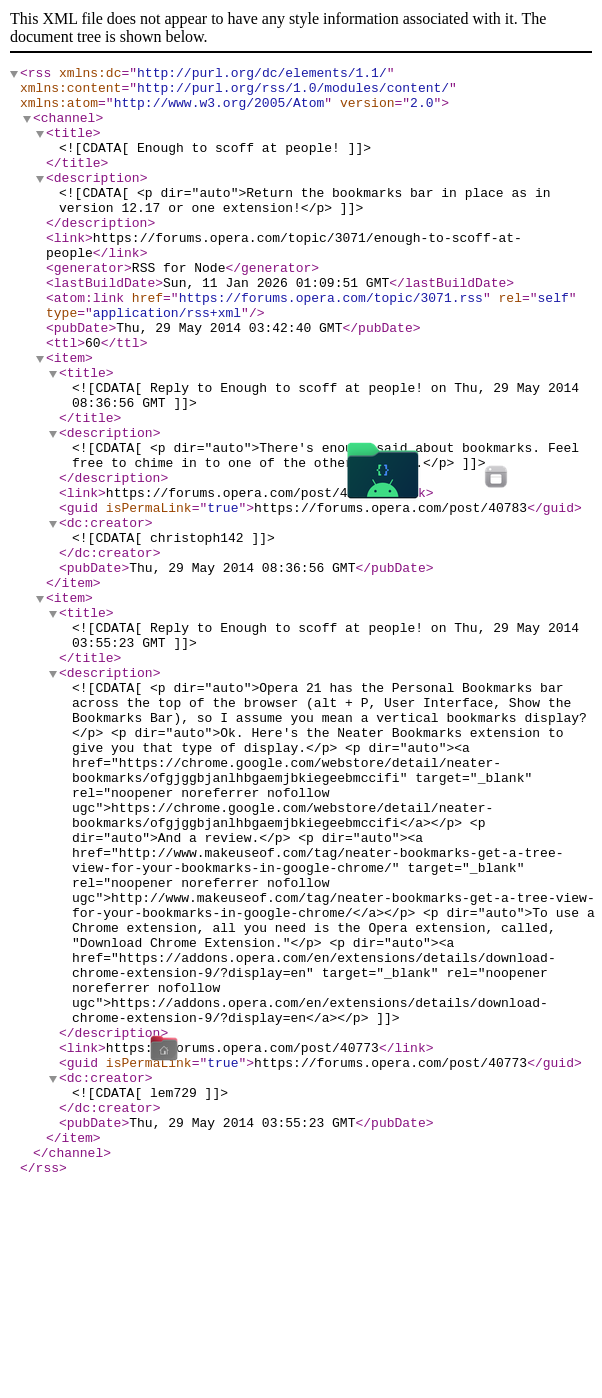 Image resolution: width=602 pixels, height=1398 pixels. I want to click on open android developer project files, so click(382, 472).